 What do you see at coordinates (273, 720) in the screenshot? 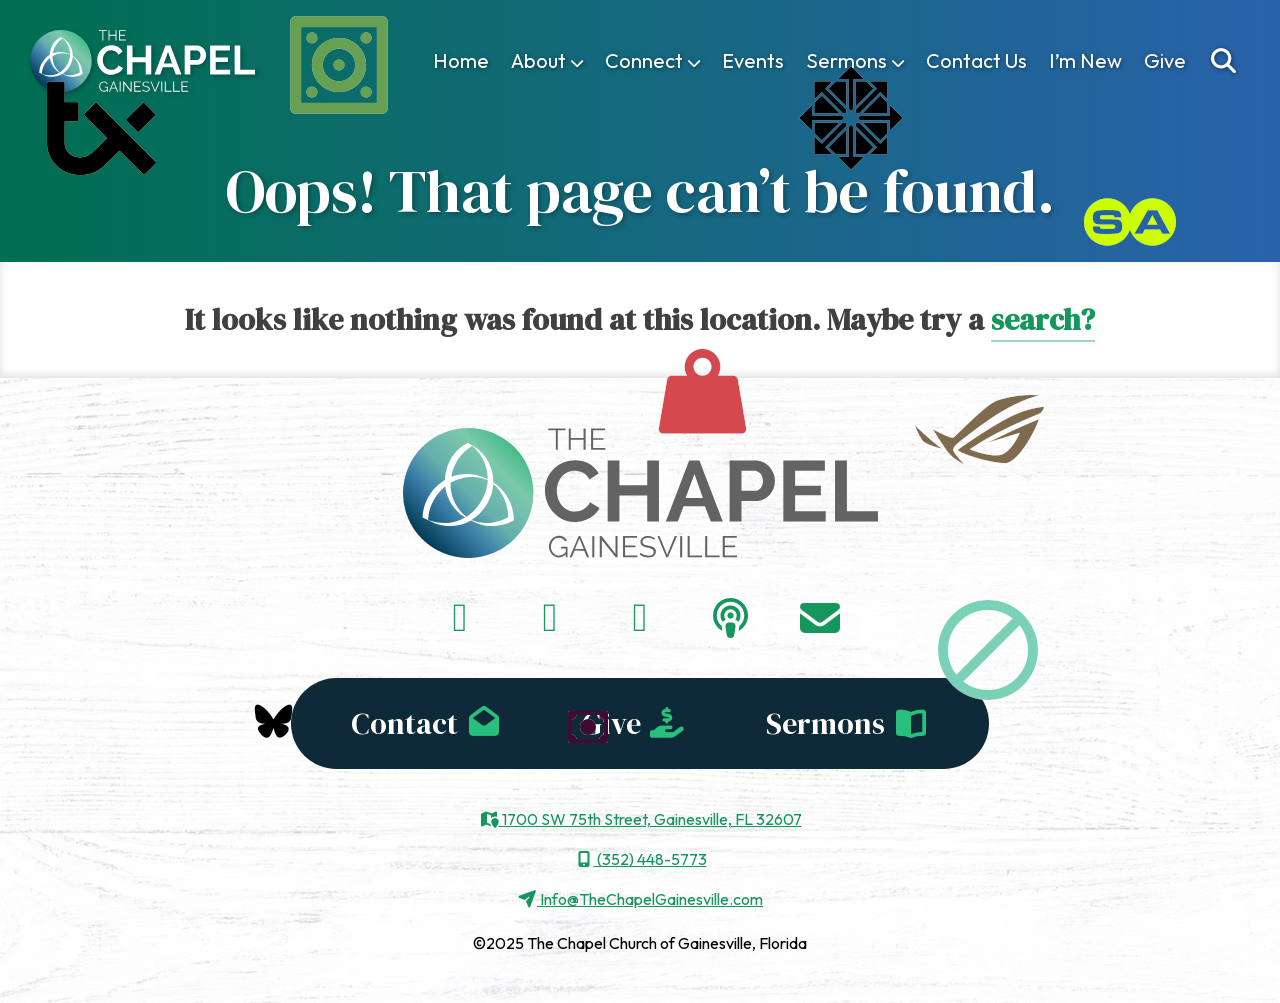
I see `open the Bluesky app` at bounding box center [273, 720].